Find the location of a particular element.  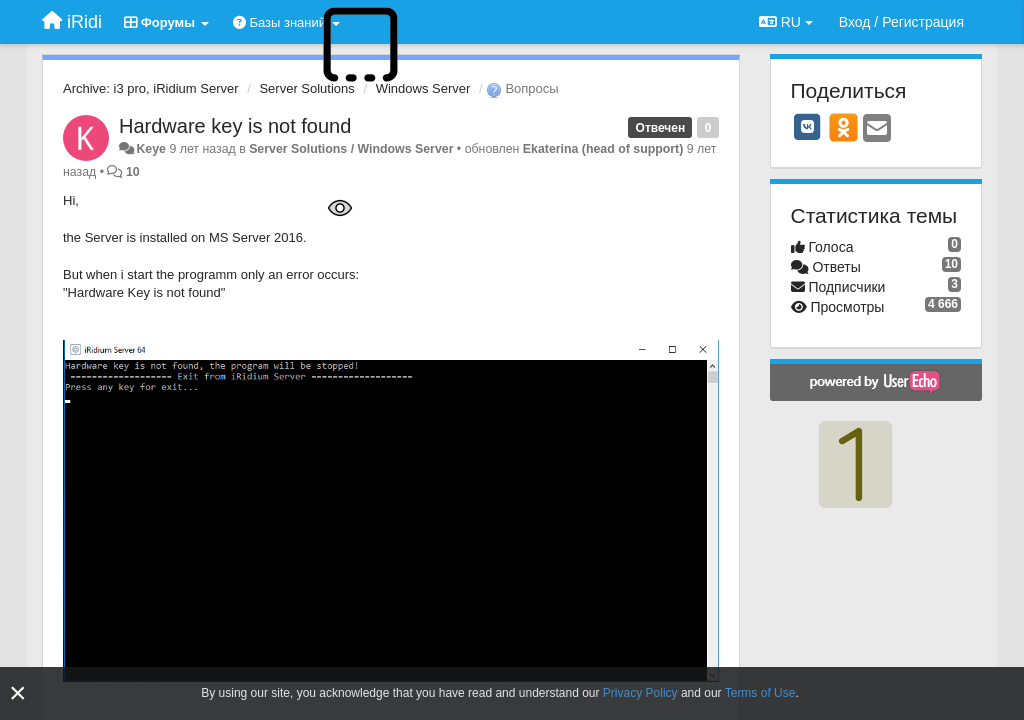

indicates first place or top ranking is located at coordinates (855, 464).